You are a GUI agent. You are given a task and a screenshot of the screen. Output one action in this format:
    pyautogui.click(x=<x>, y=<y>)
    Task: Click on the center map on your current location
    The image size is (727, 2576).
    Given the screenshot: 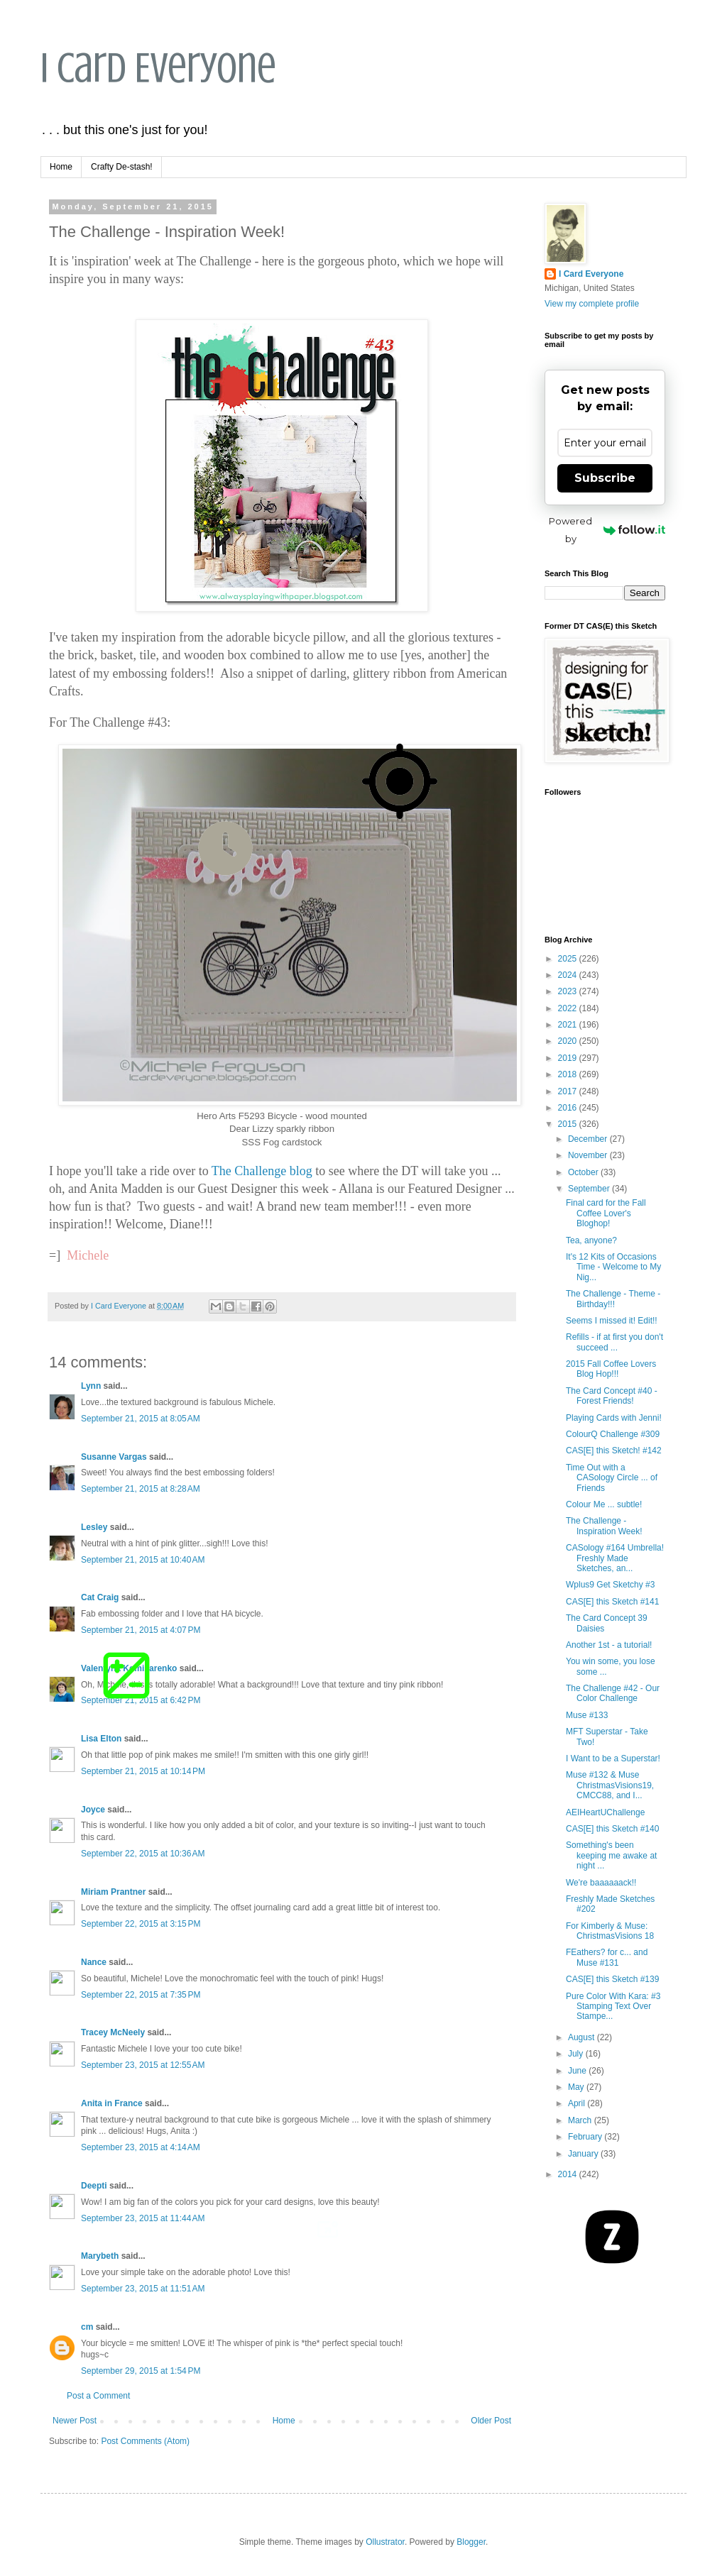 What is the action you would take?
    pyautogui.click(x=400, y=781)
    